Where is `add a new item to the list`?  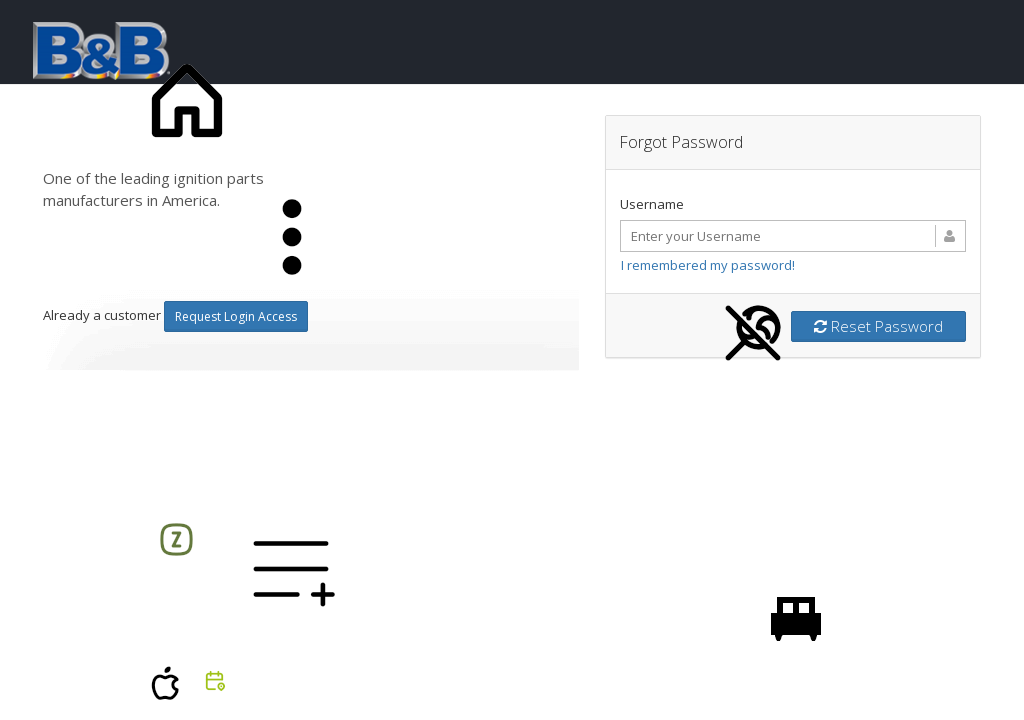
add a new item to the list is located at coordinates (291, 569).